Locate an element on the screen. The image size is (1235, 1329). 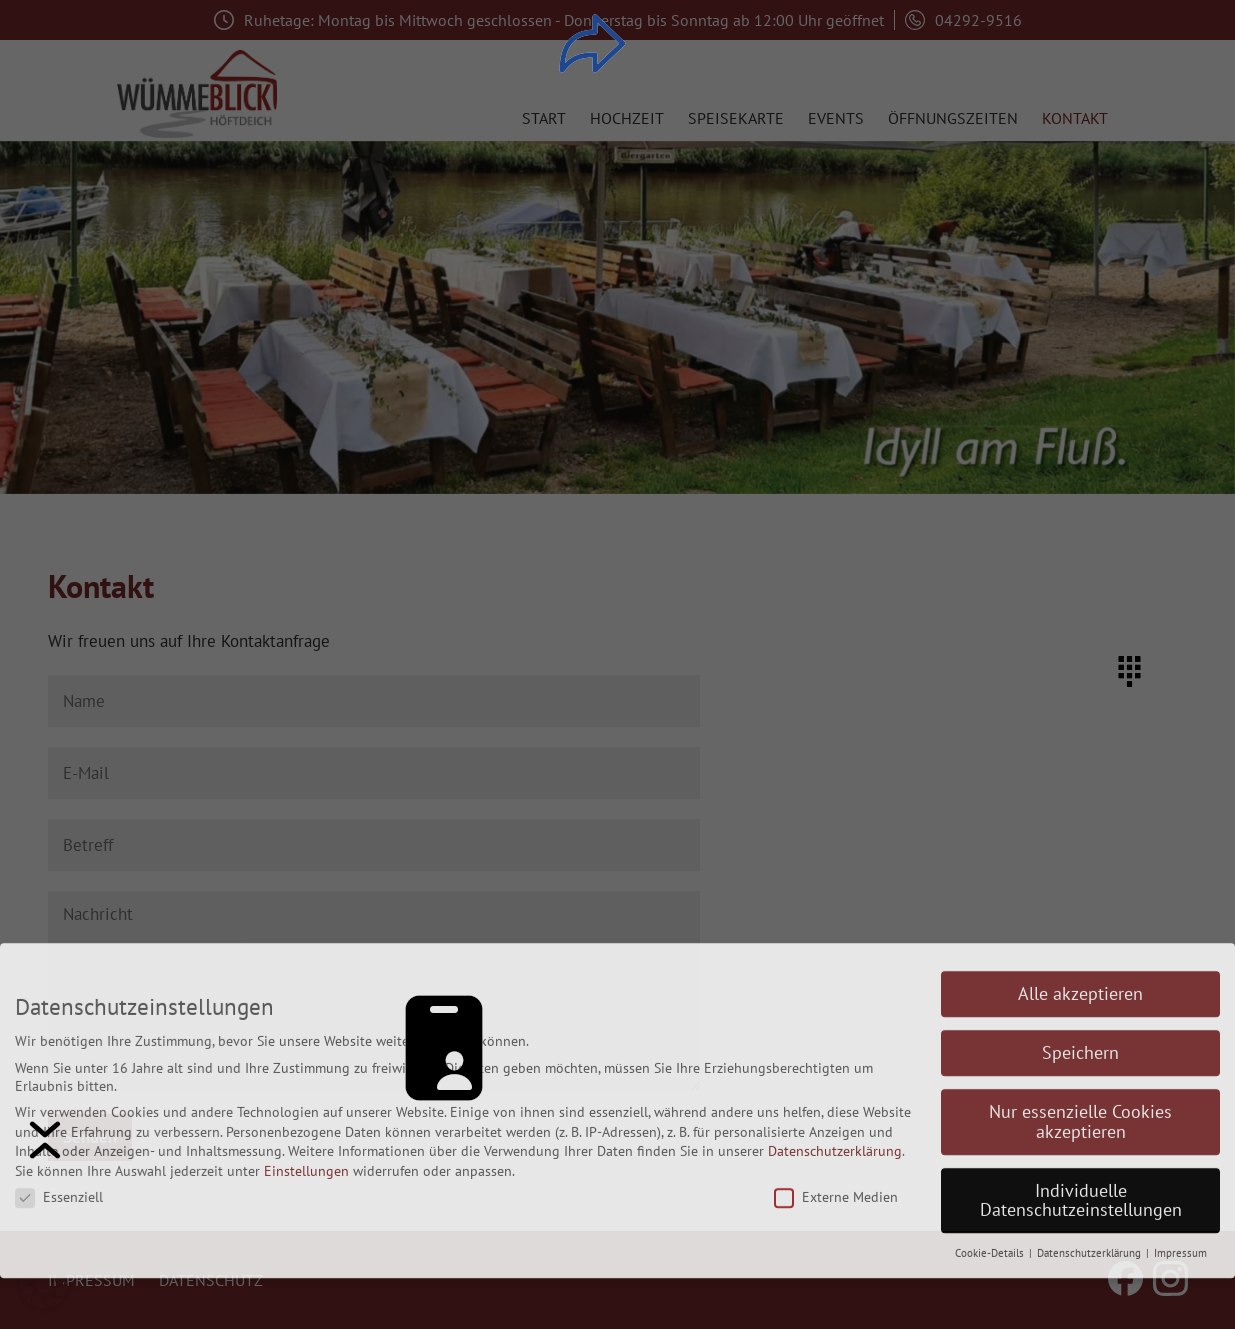
collapse an expanded section or panel is located at coordinates (45, 1140).